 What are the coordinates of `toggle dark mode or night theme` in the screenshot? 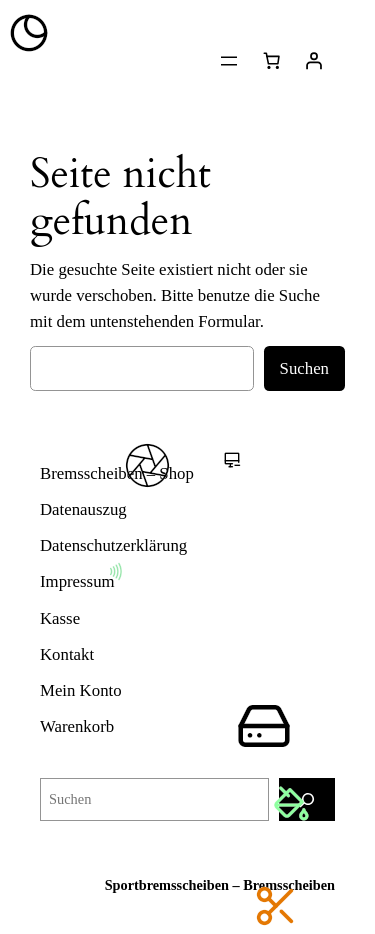 It's located at (29, 33).